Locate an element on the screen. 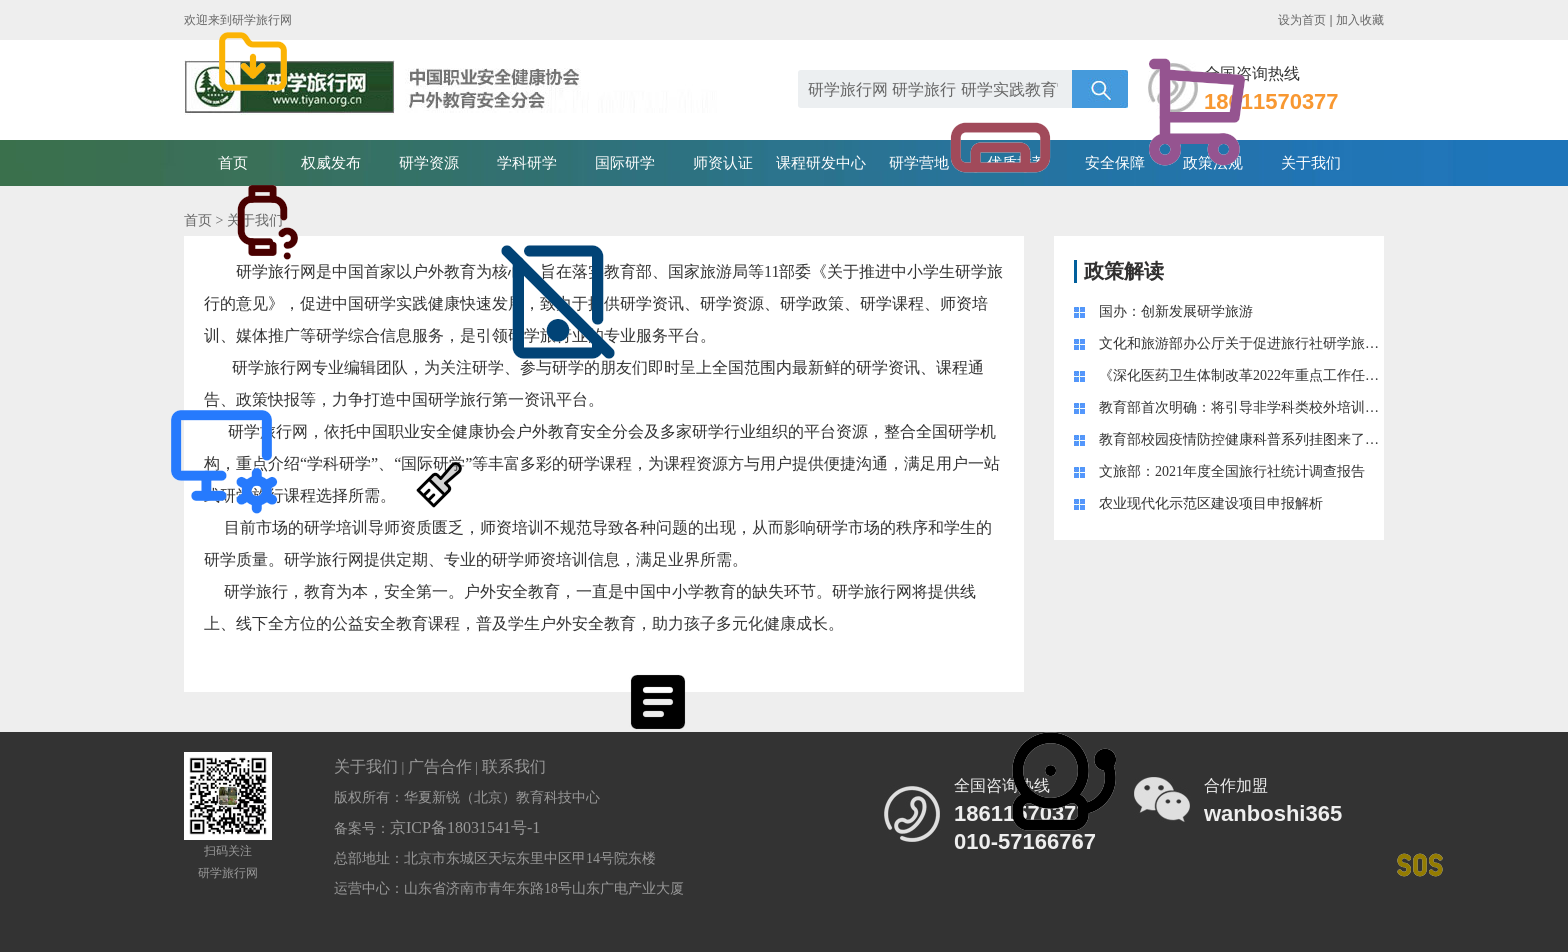  download to folder is located at coordinates (253, 63).